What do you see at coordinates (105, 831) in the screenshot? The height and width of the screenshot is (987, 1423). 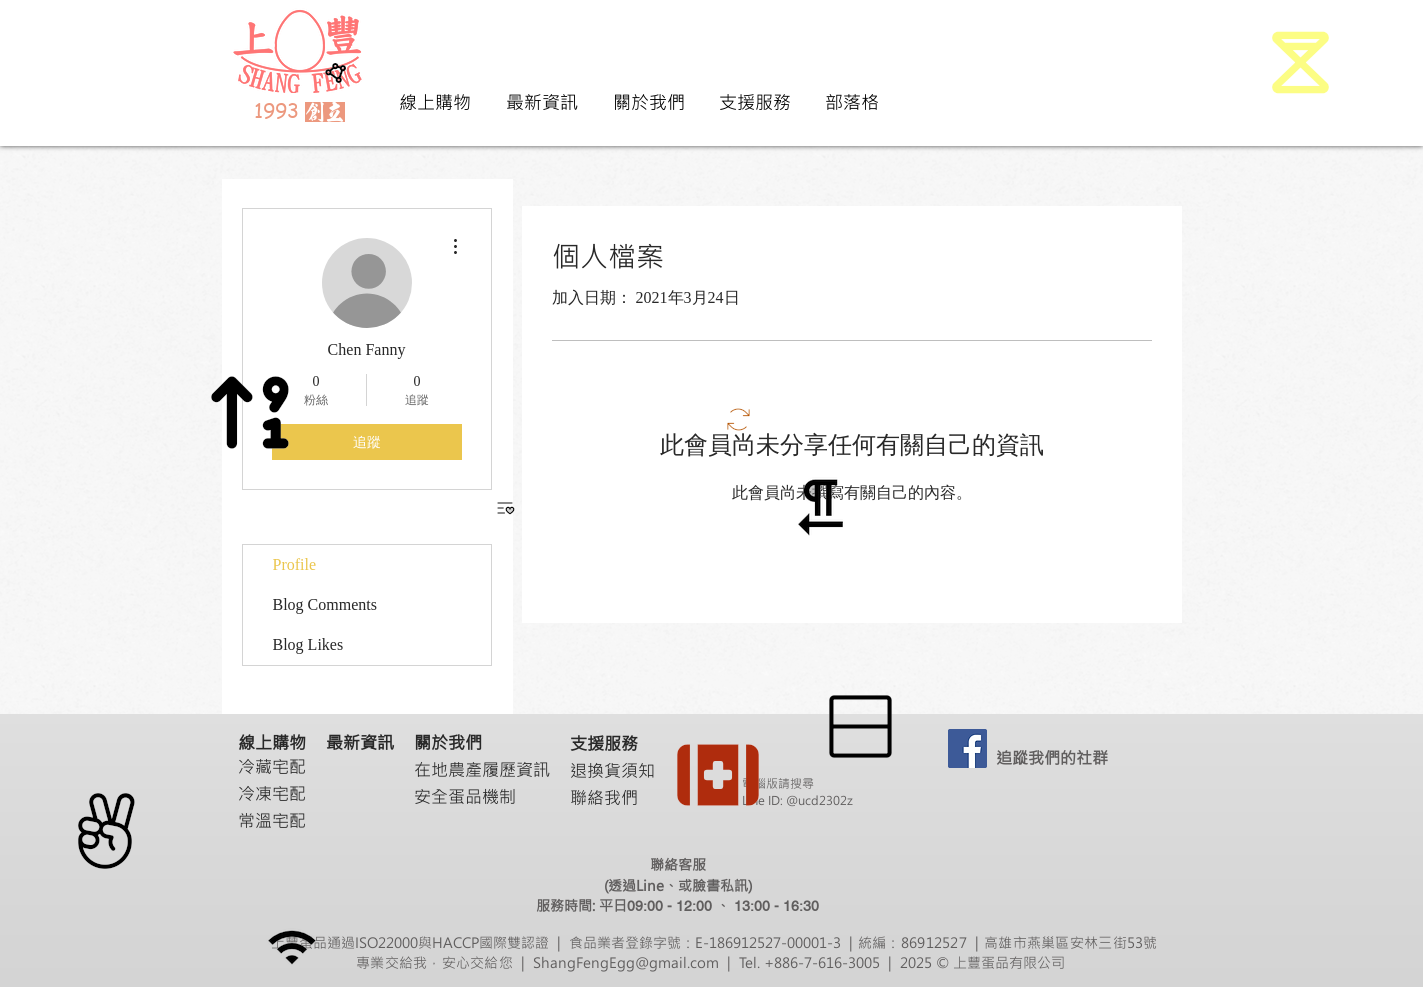 I see `send a peace sign reaction` at bounding box center [105, 831].